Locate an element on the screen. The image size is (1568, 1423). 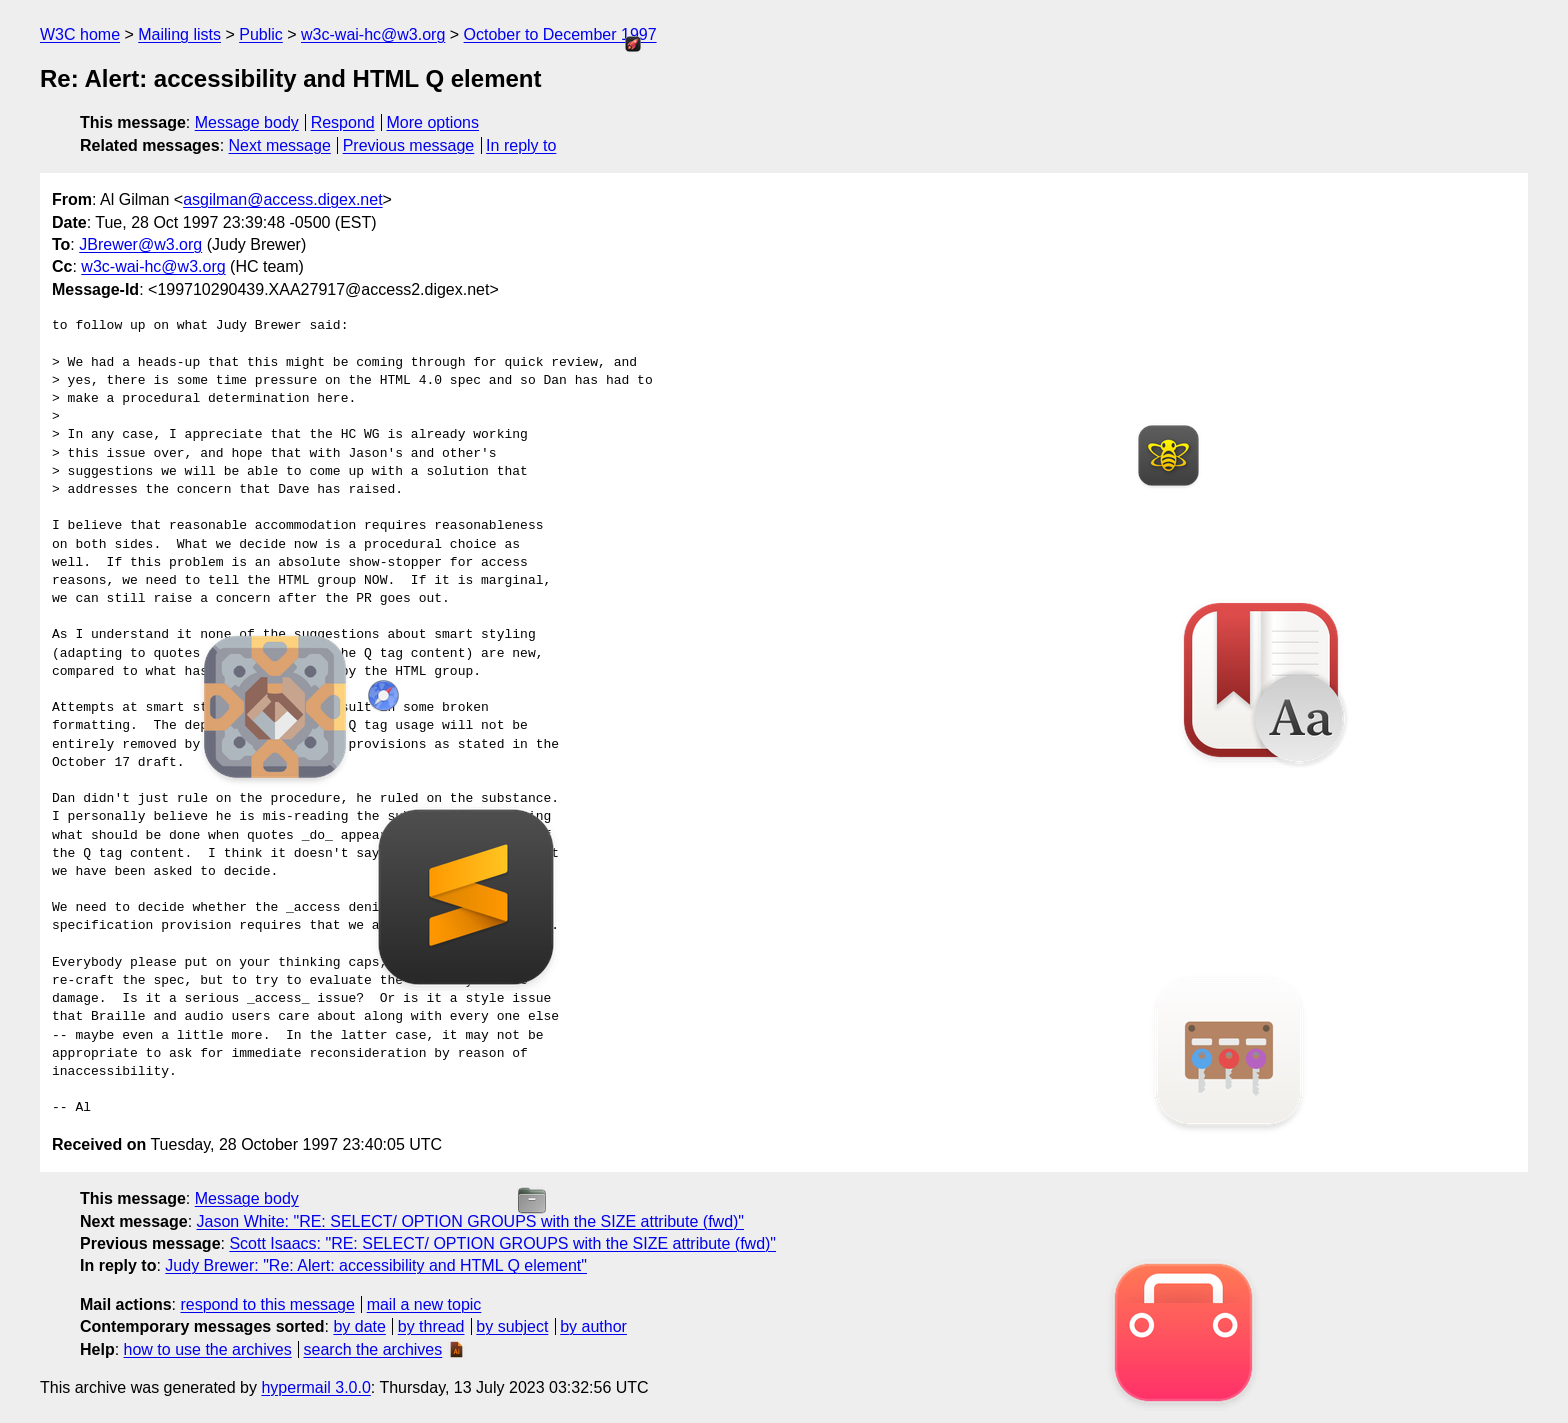
open the file manager application is located at coordinates (532, 1200).